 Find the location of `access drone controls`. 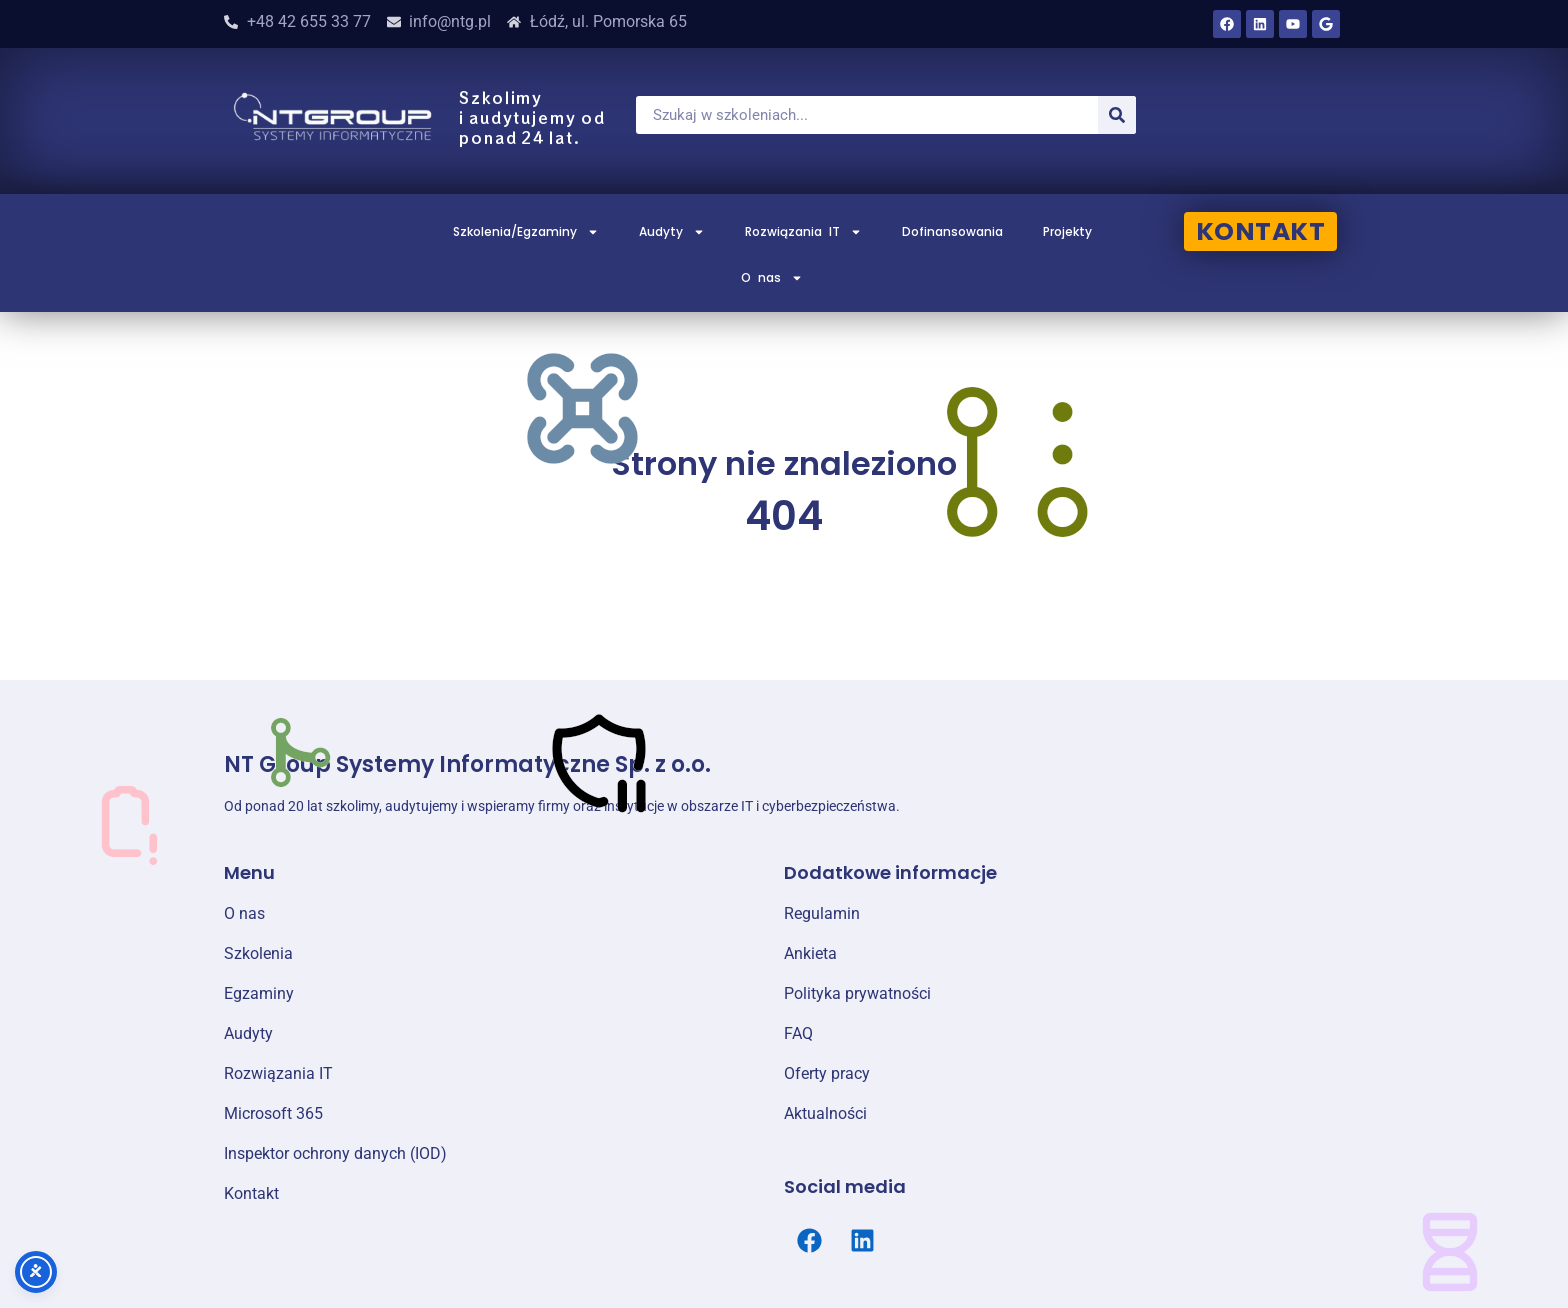

access drone controls is located at coordinates (582, 408).